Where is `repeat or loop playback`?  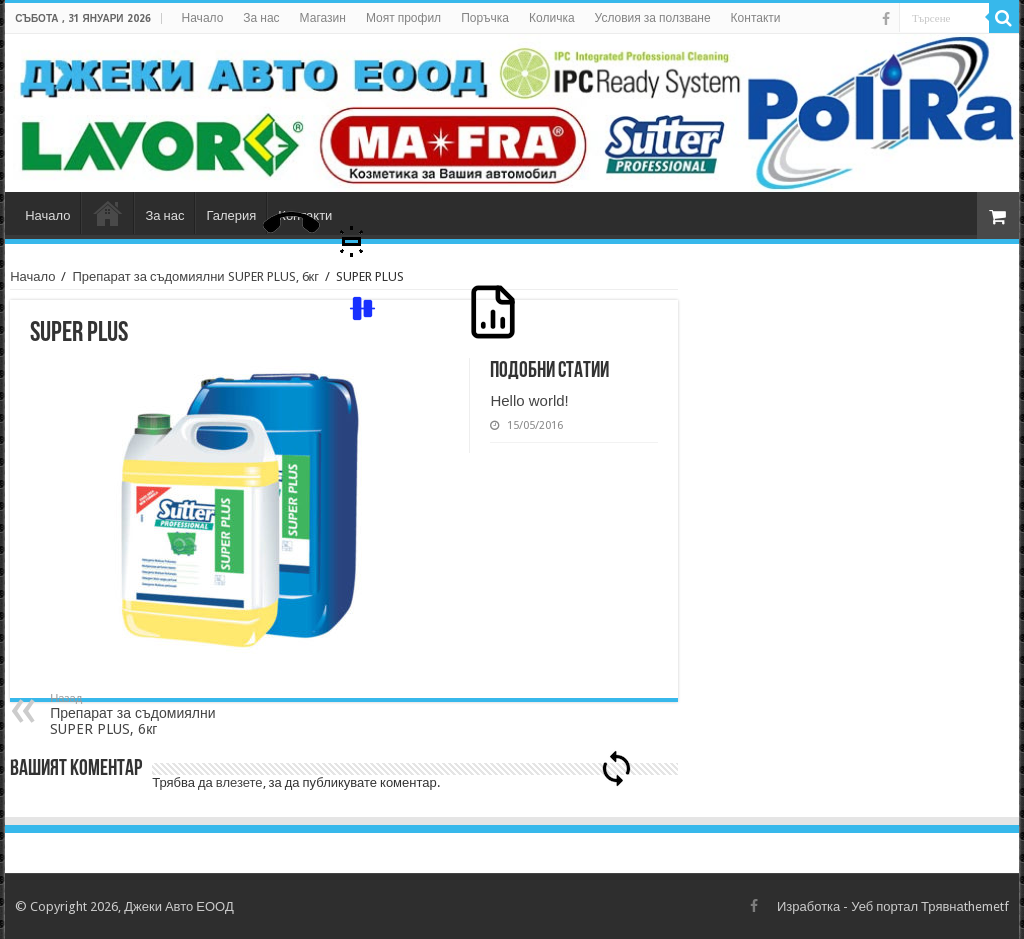 repeat or loop playback is located at coordinates (616, 768).